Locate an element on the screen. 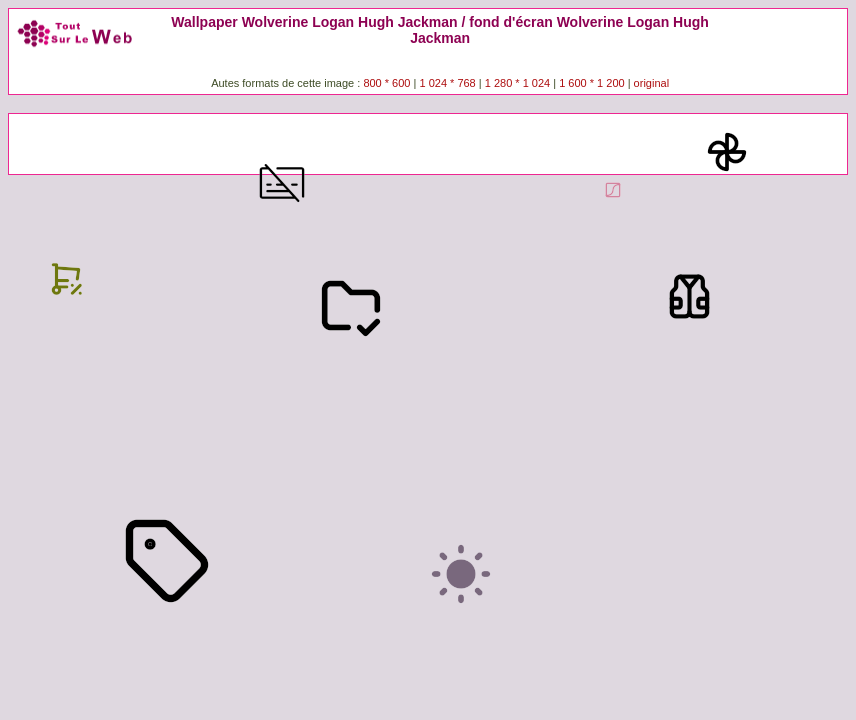 This screenshot has height=720, width=856. add or manage tags for an item is located at coordinates (167, 561).